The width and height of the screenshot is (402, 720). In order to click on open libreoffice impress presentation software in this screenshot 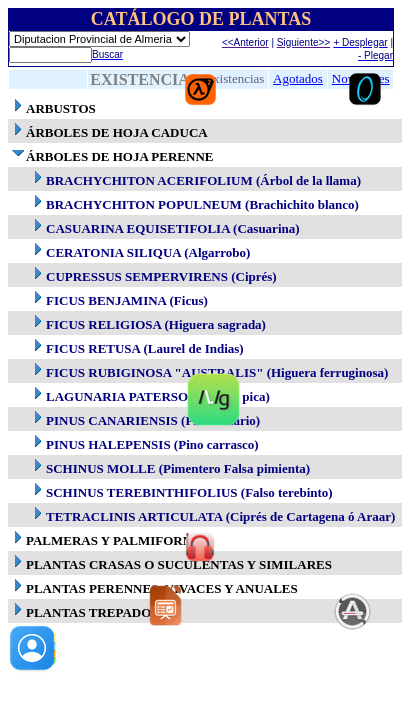, I will do `click(165, 605)`.